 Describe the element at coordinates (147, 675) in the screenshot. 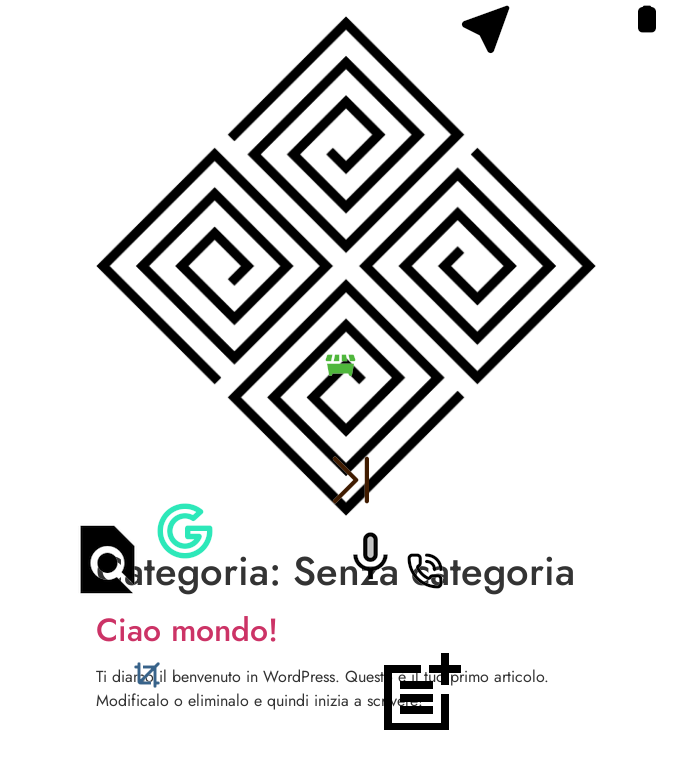

I see `crop an image` at that location.